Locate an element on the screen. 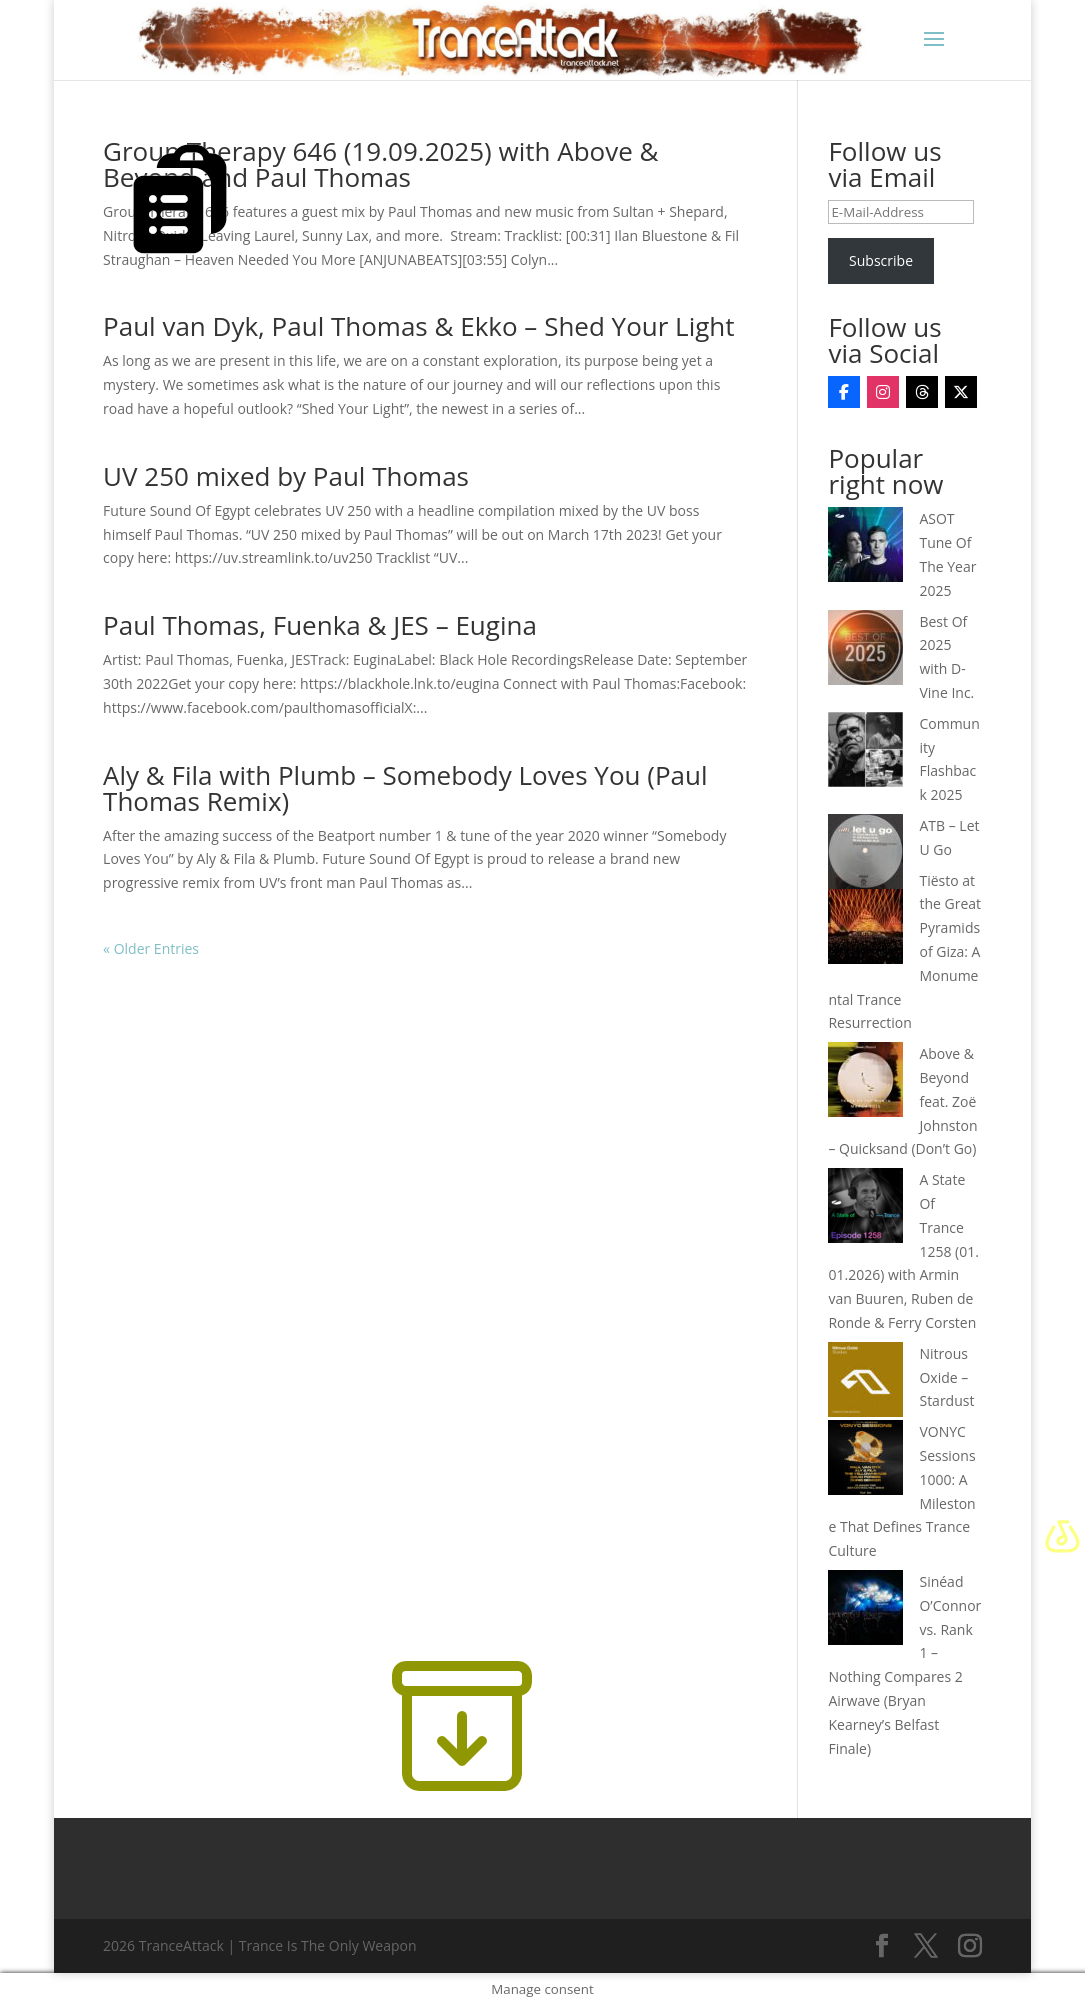  open bandlab music creation app is located at coordinates (1062, 1535).